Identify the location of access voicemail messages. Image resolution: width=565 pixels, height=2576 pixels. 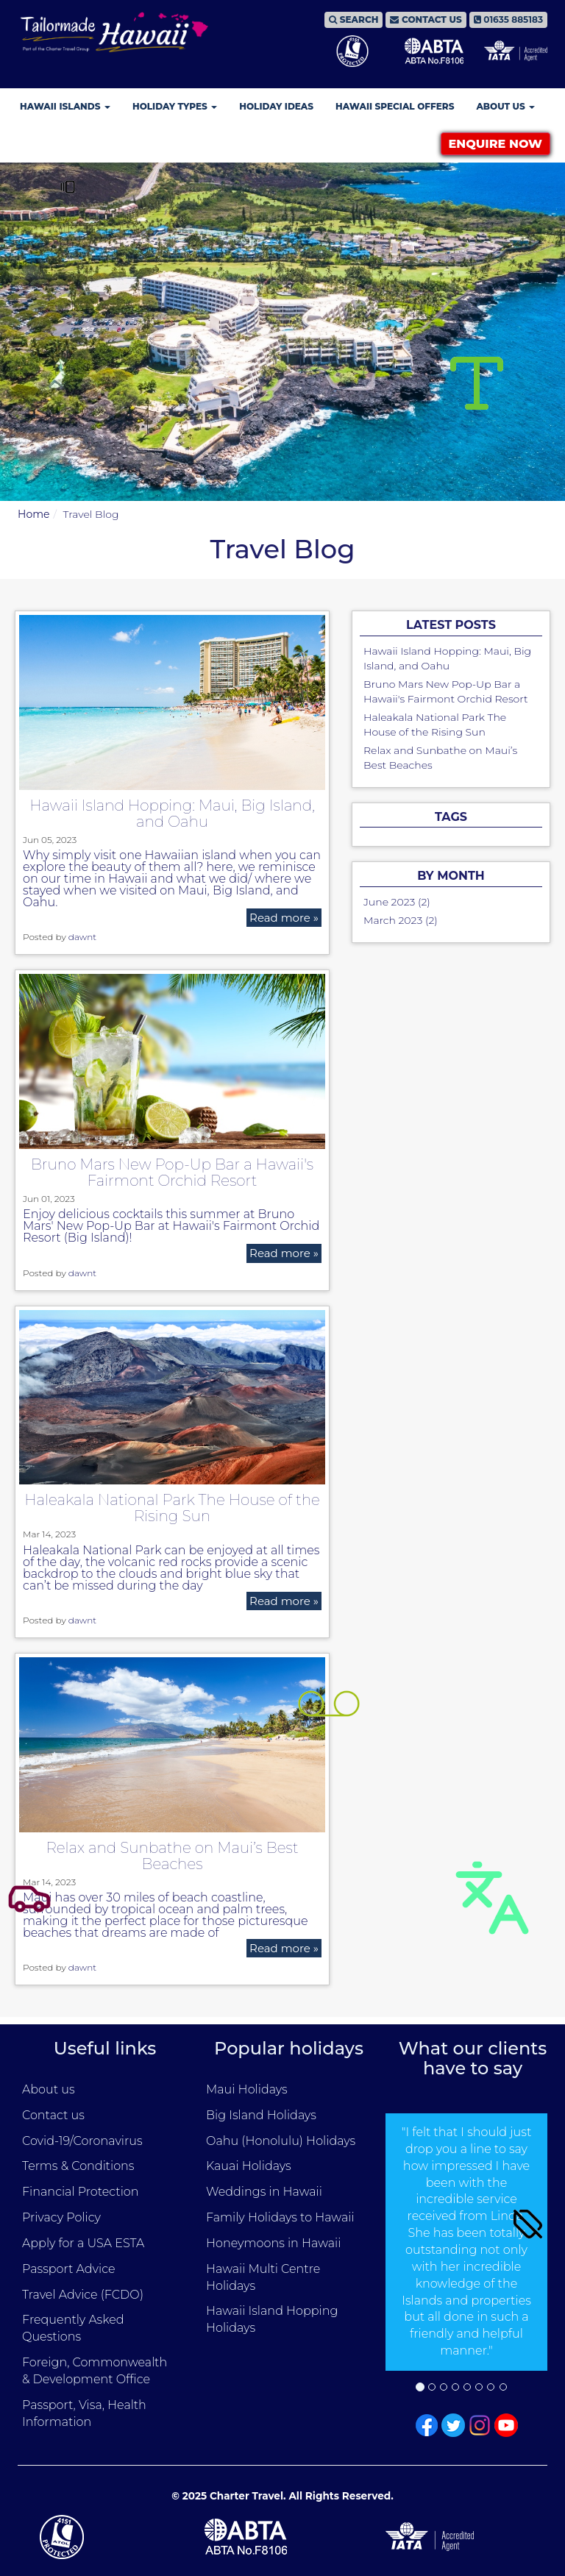
(329, 1704).